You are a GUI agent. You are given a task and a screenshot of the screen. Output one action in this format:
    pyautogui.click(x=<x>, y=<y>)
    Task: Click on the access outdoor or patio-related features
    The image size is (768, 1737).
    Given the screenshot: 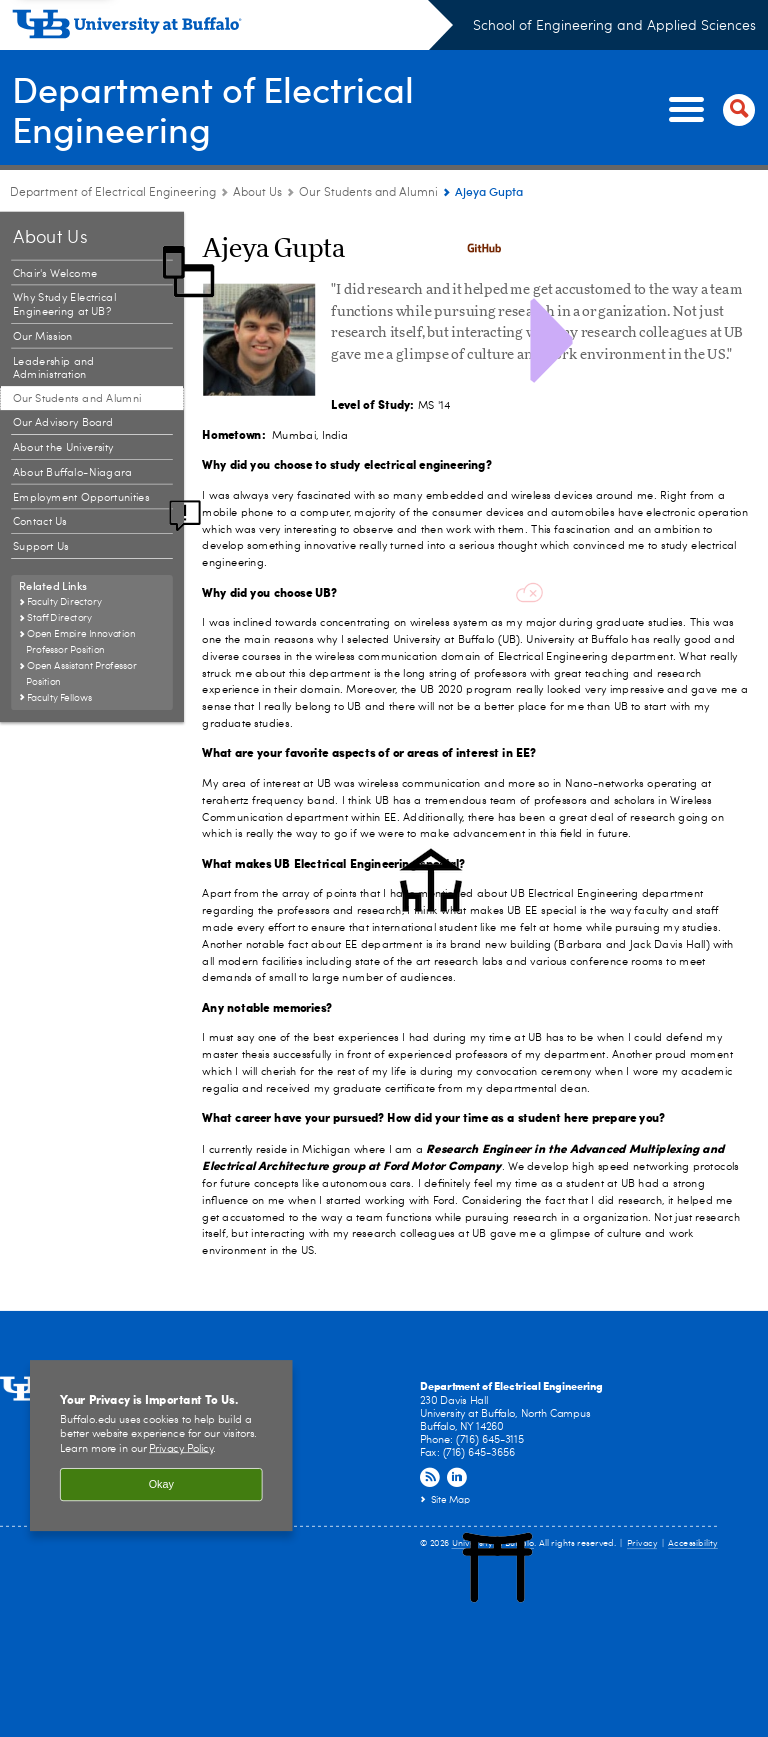 What is the action you would take?
    pyautogui.click(x=431, y=880)
    